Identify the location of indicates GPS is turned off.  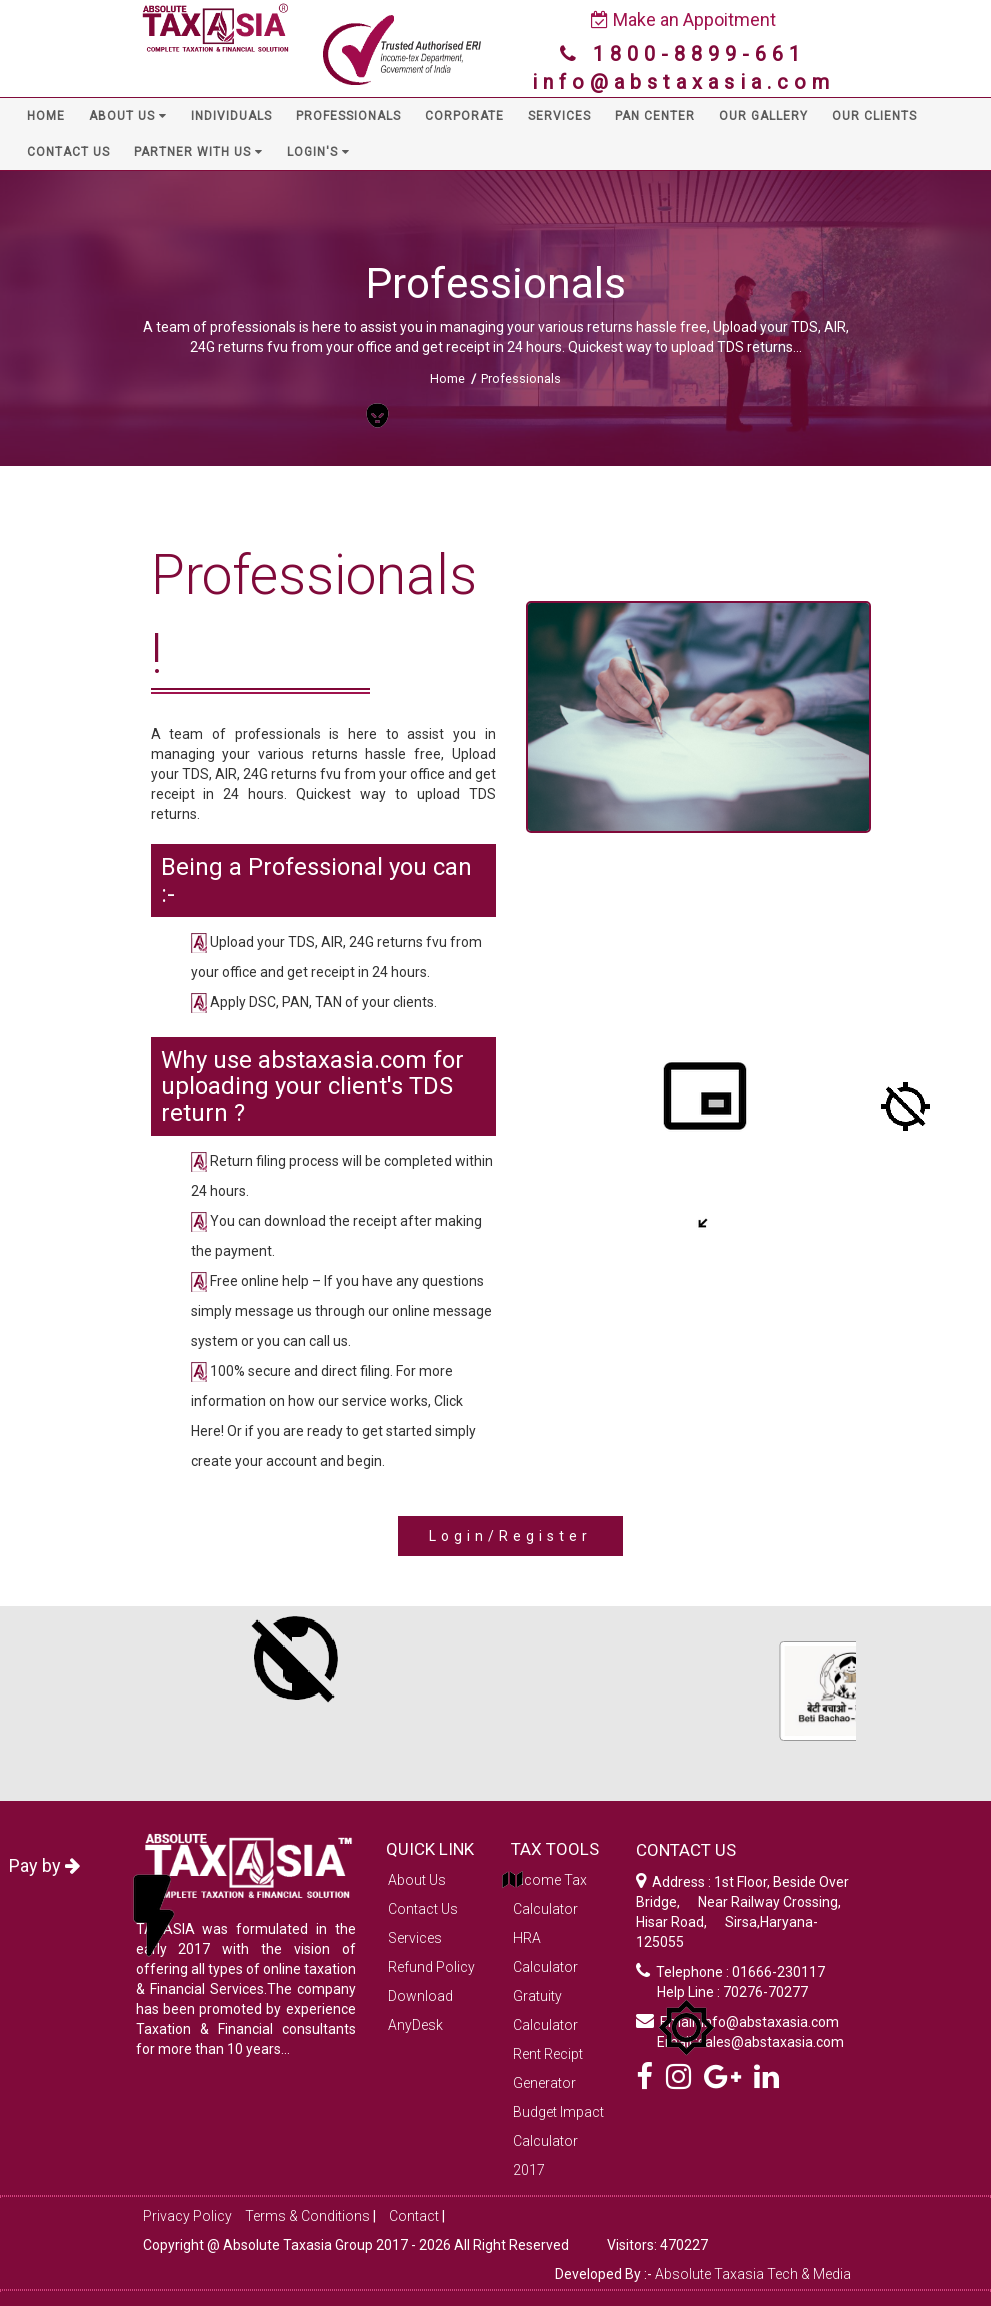
(905, 1106).